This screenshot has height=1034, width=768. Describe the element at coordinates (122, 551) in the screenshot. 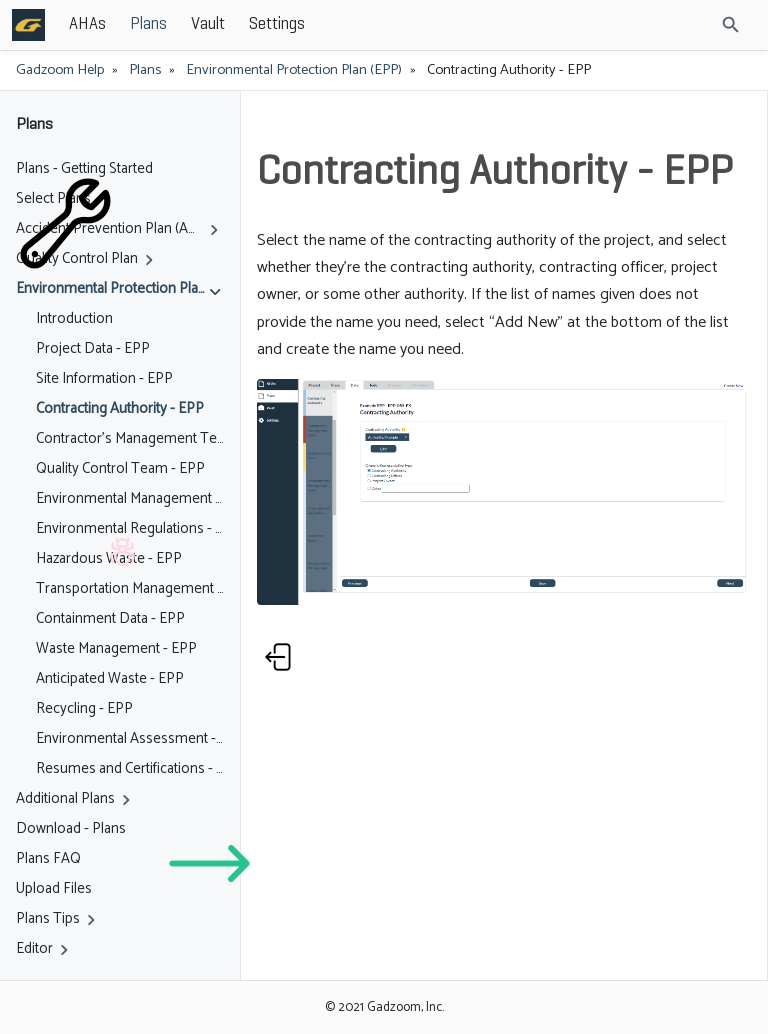

I see `report a bug or issue` at that location.